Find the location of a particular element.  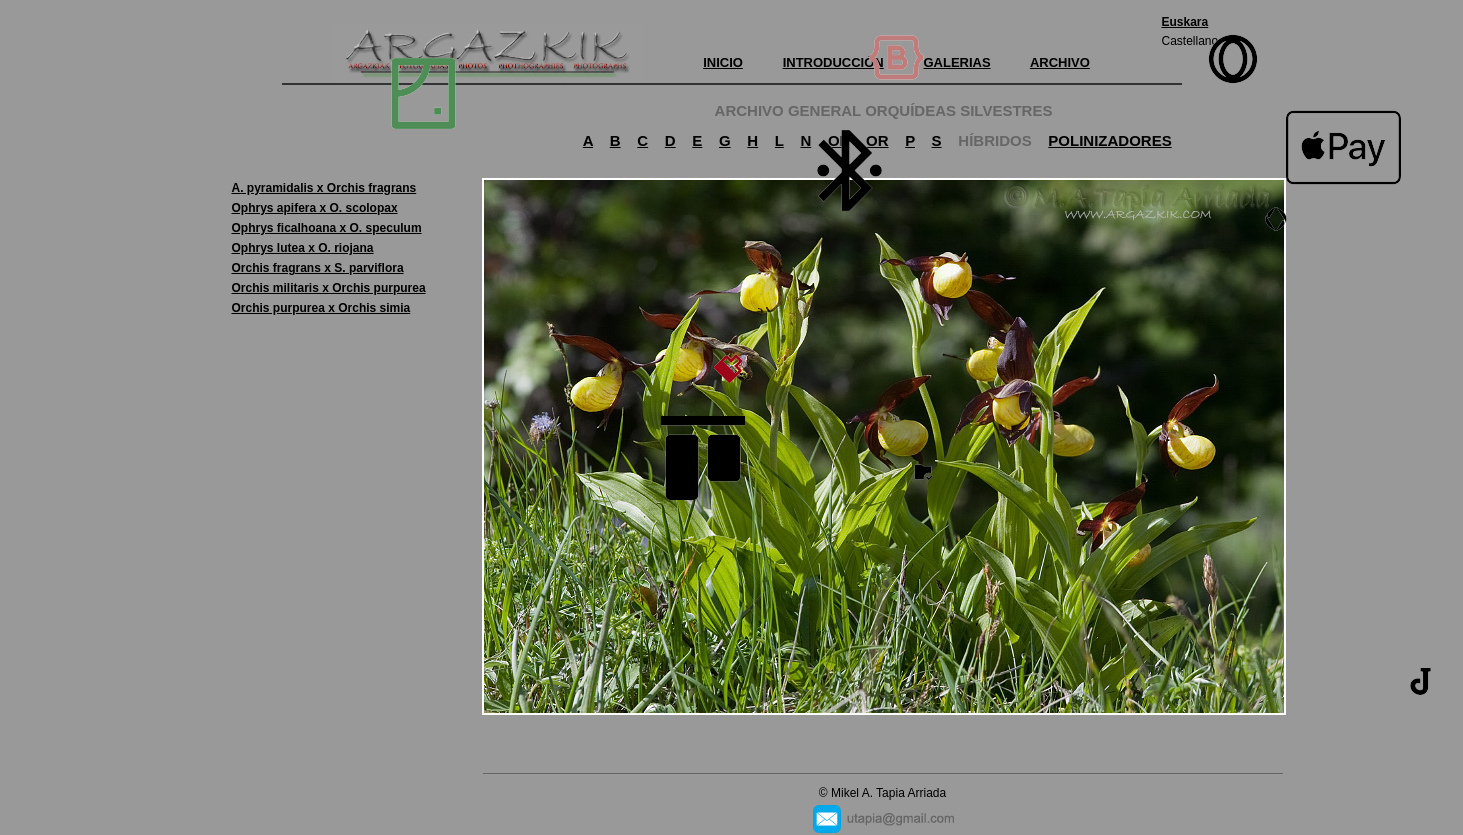

bootstrap framework logo is located at coordinates (896, 57).